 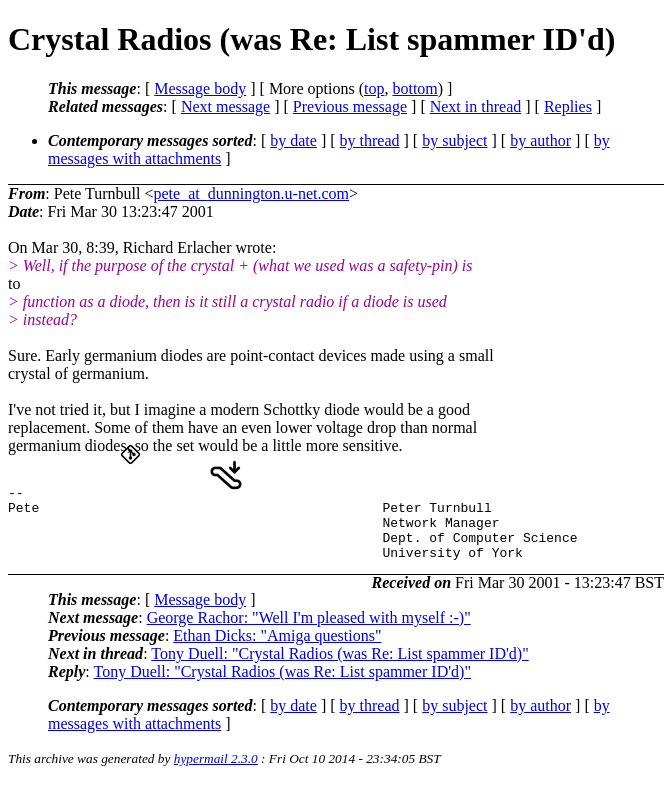 I want to click on indicates escalator going down, so click(x=226, y=475).